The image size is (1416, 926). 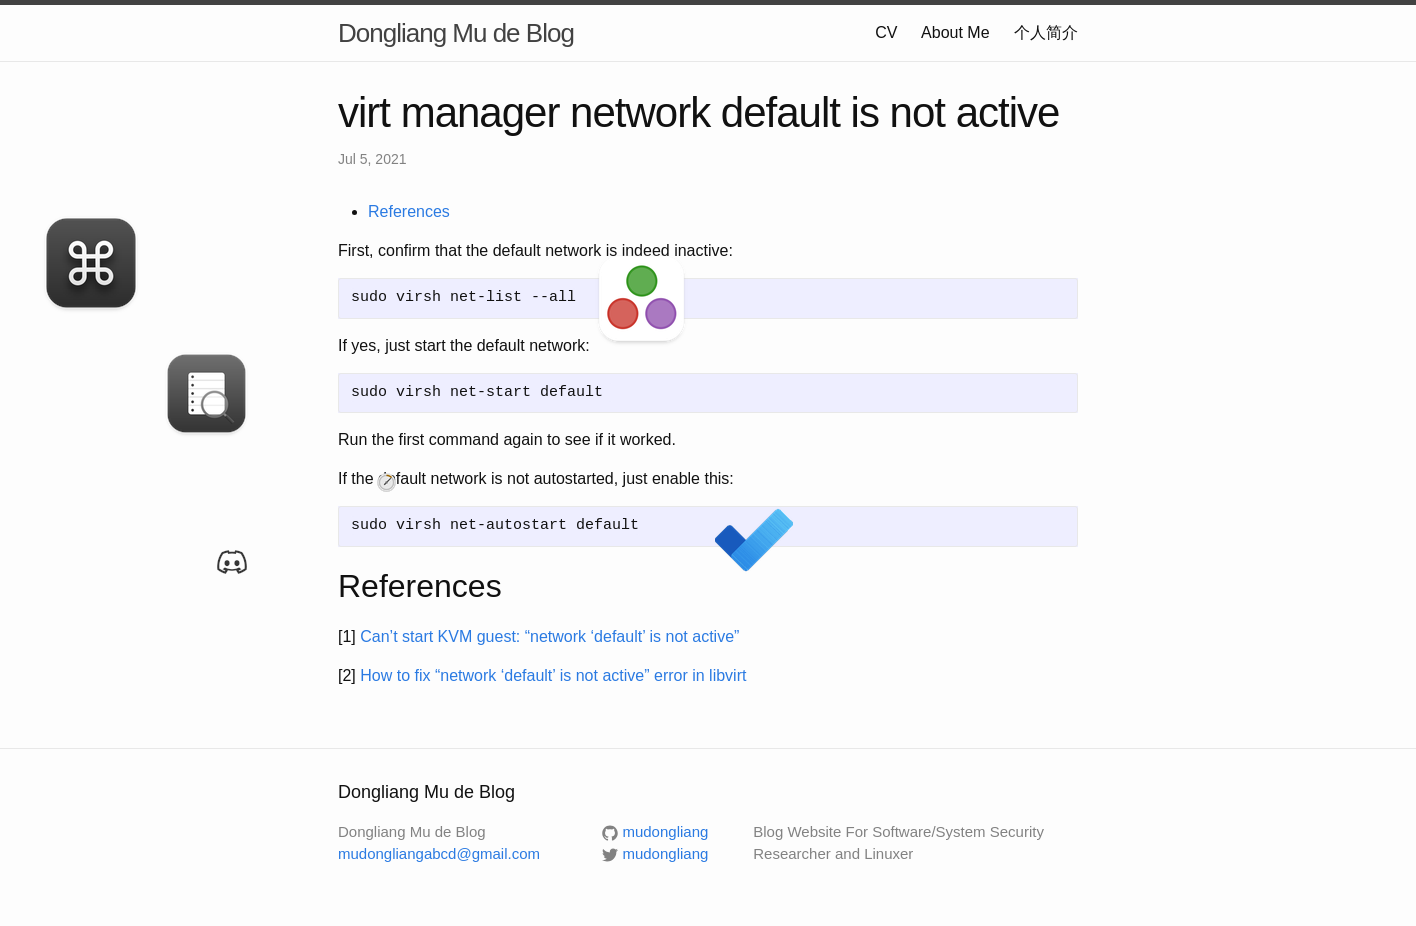 I want to click on open keyboard settings and preferences, so click(x=91, y=263).